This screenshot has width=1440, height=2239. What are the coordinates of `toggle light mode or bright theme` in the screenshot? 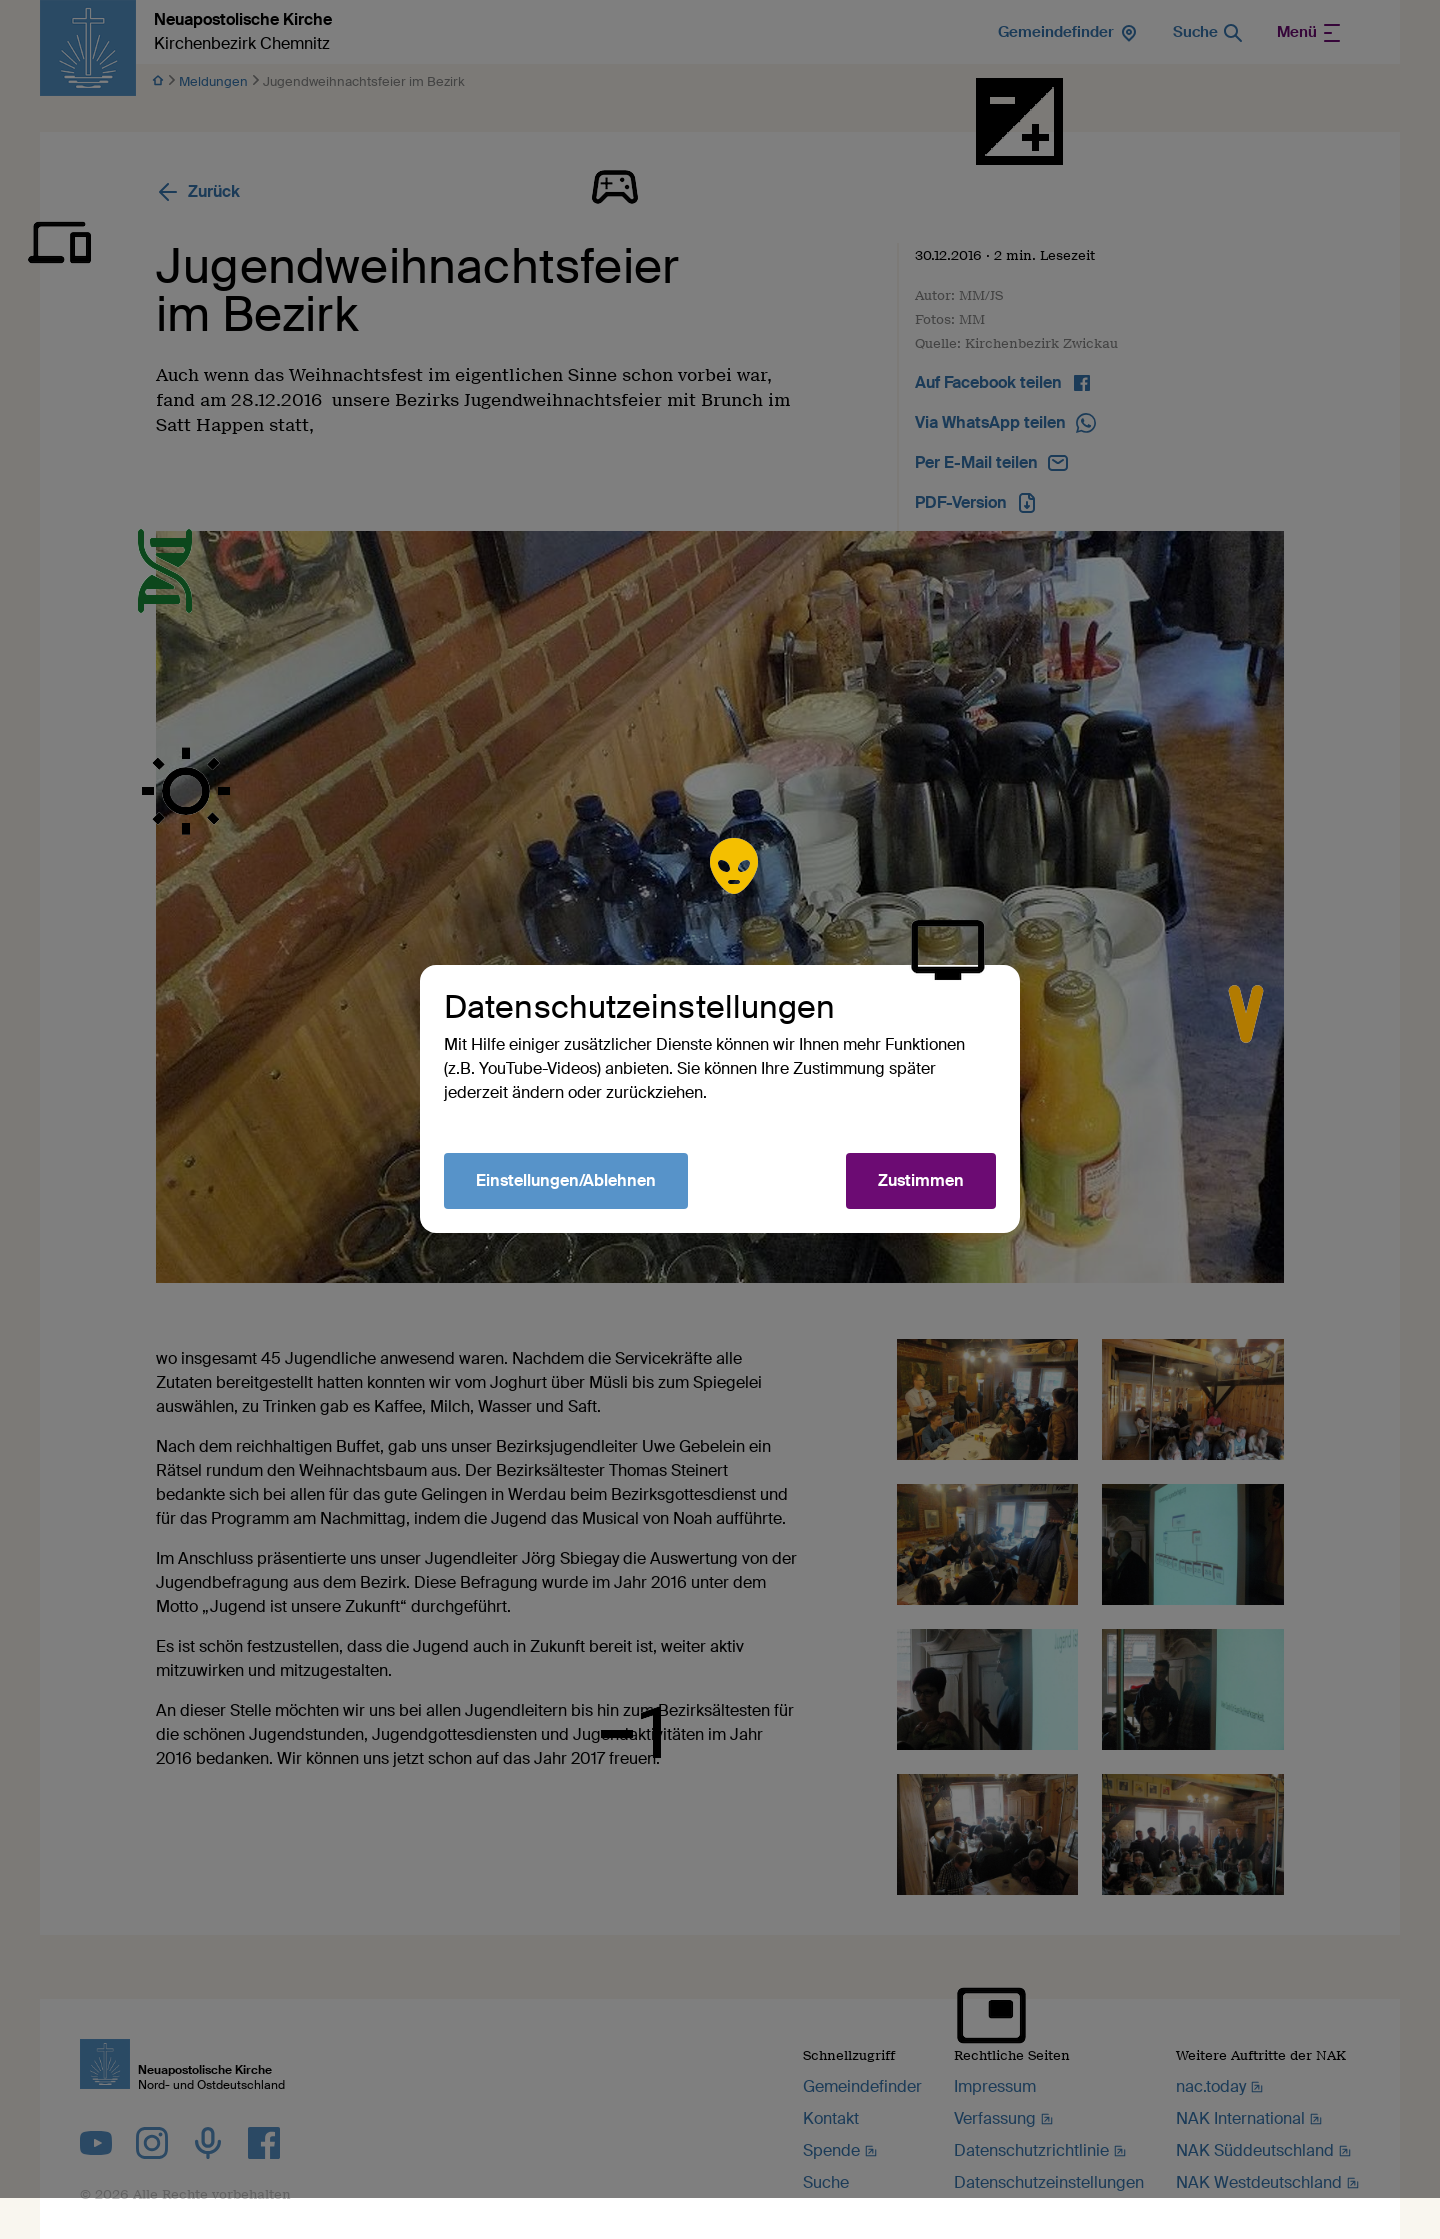 It's located at (186, 793).